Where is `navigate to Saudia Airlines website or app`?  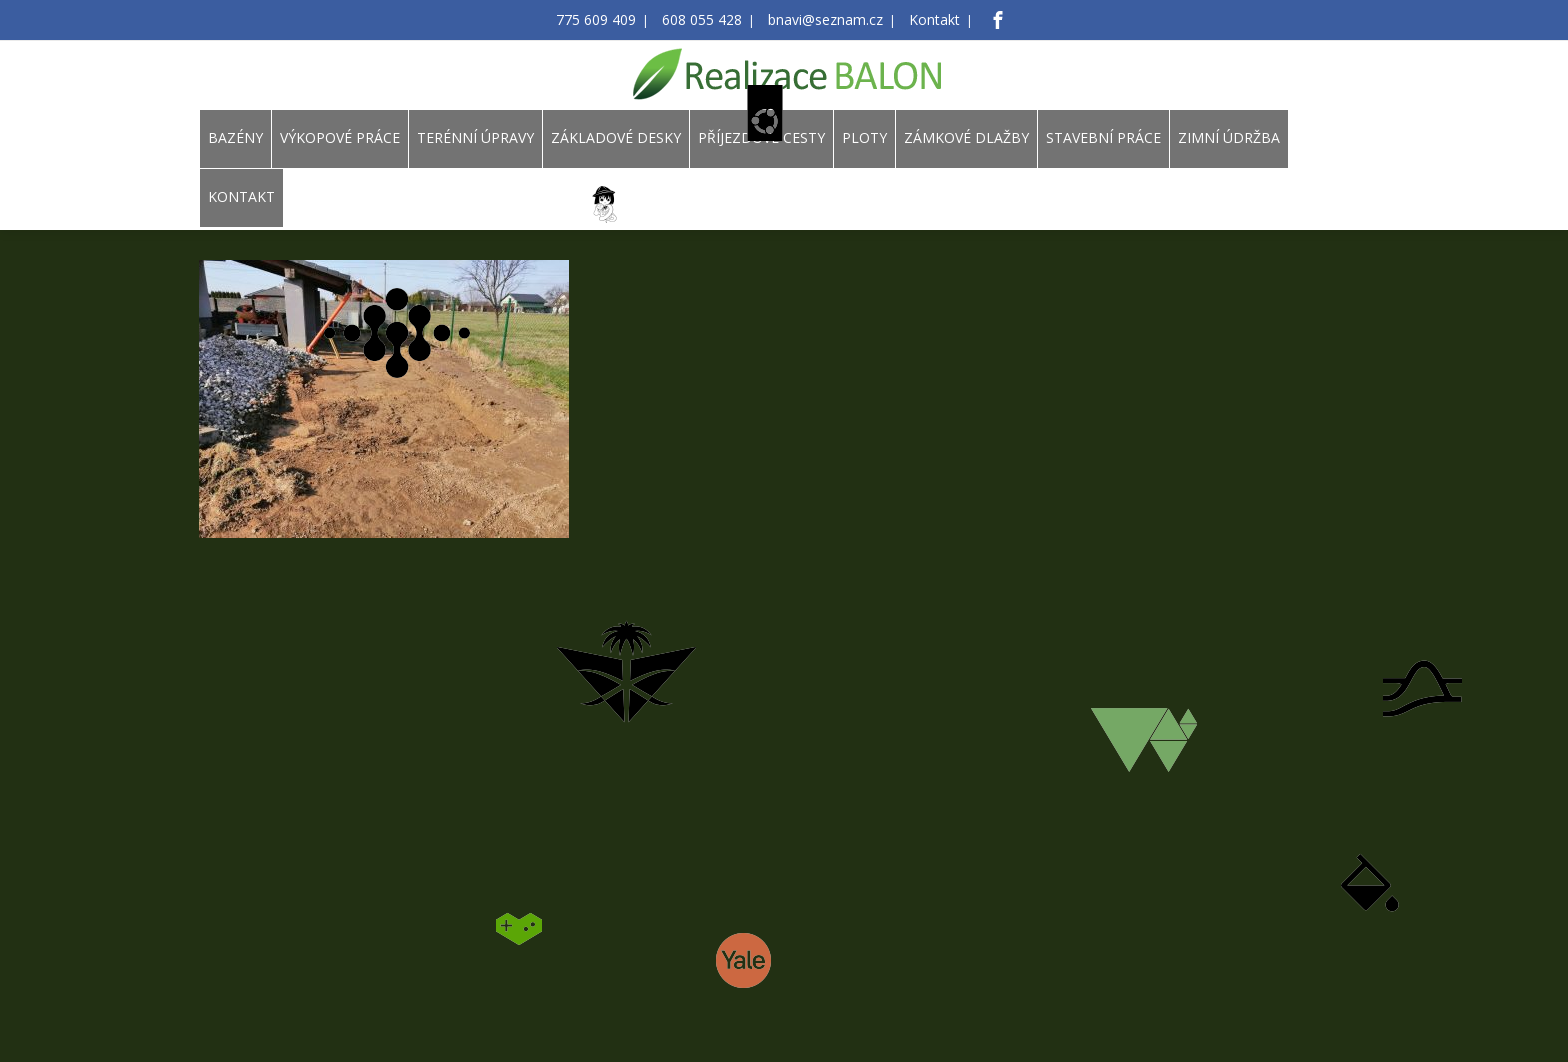
navigate to Saudia Airlines website or app is located at coordinates (626, 671).